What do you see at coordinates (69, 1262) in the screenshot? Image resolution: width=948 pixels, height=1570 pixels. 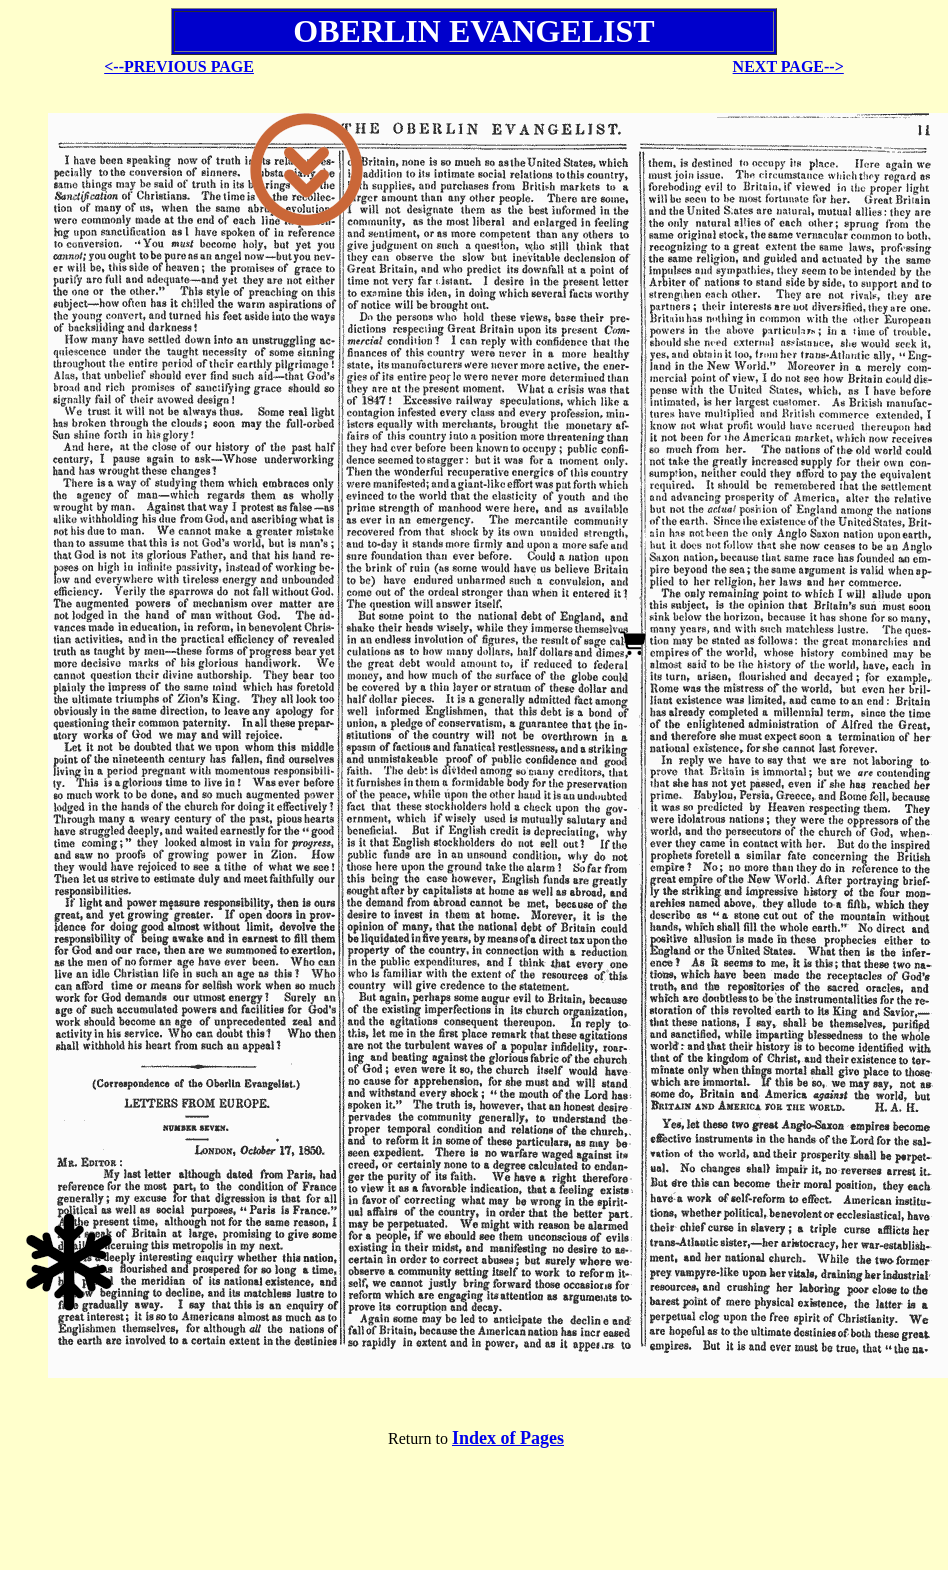 I see `activate cooling or air conditioning mode` at bounding box center [69, 1262].